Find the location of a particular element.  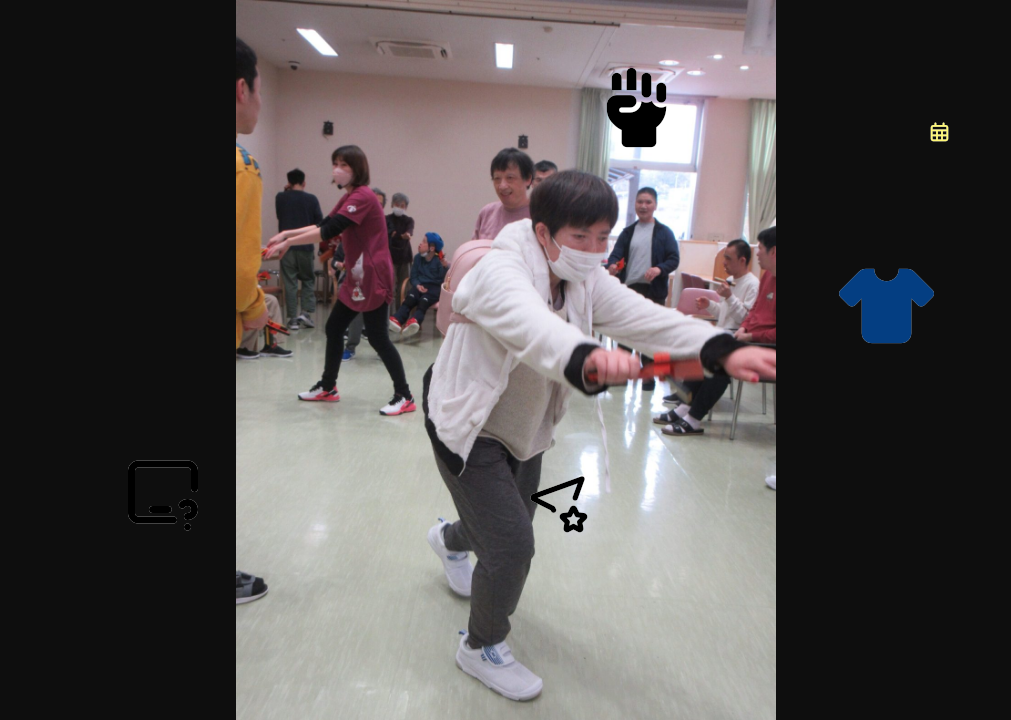

mark a location as favorite is located at coordinates (558, 503).